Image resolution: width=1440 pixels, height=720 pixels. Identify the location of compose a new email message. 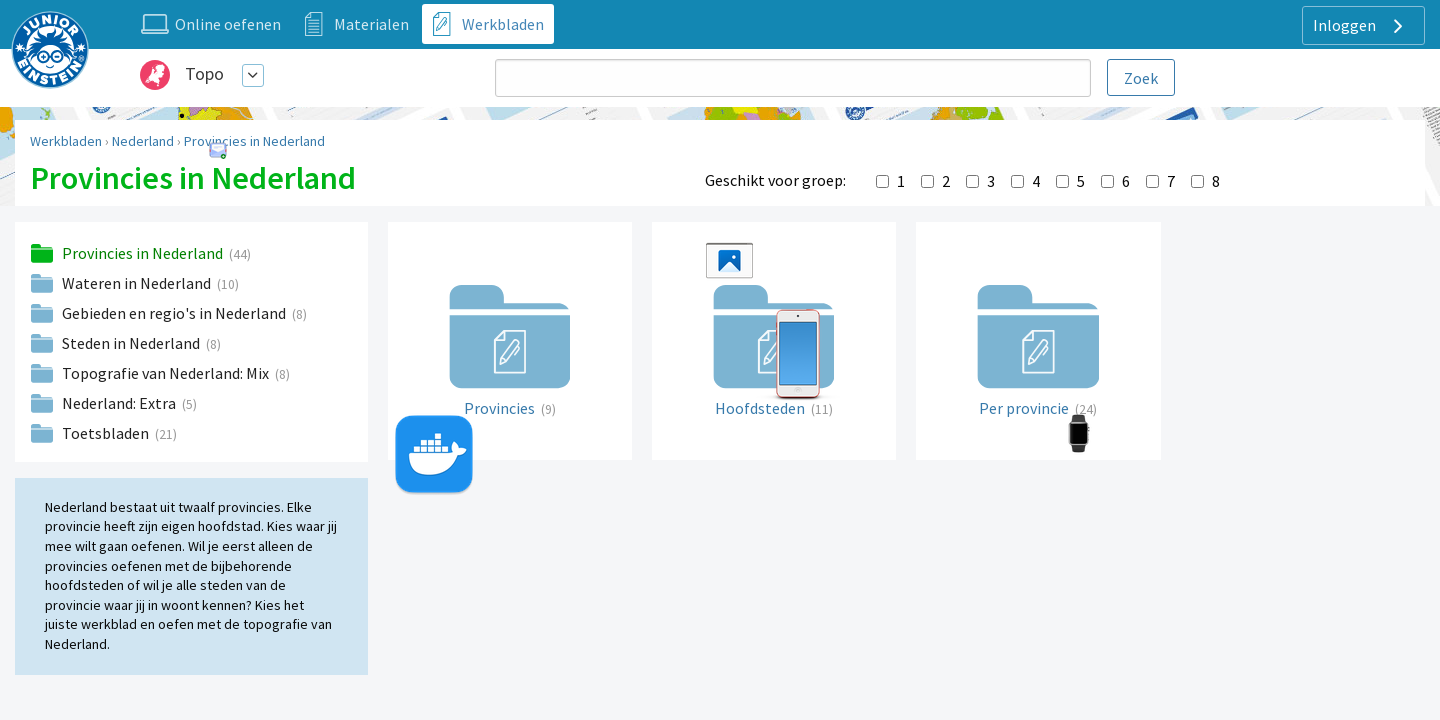
(218, 150).